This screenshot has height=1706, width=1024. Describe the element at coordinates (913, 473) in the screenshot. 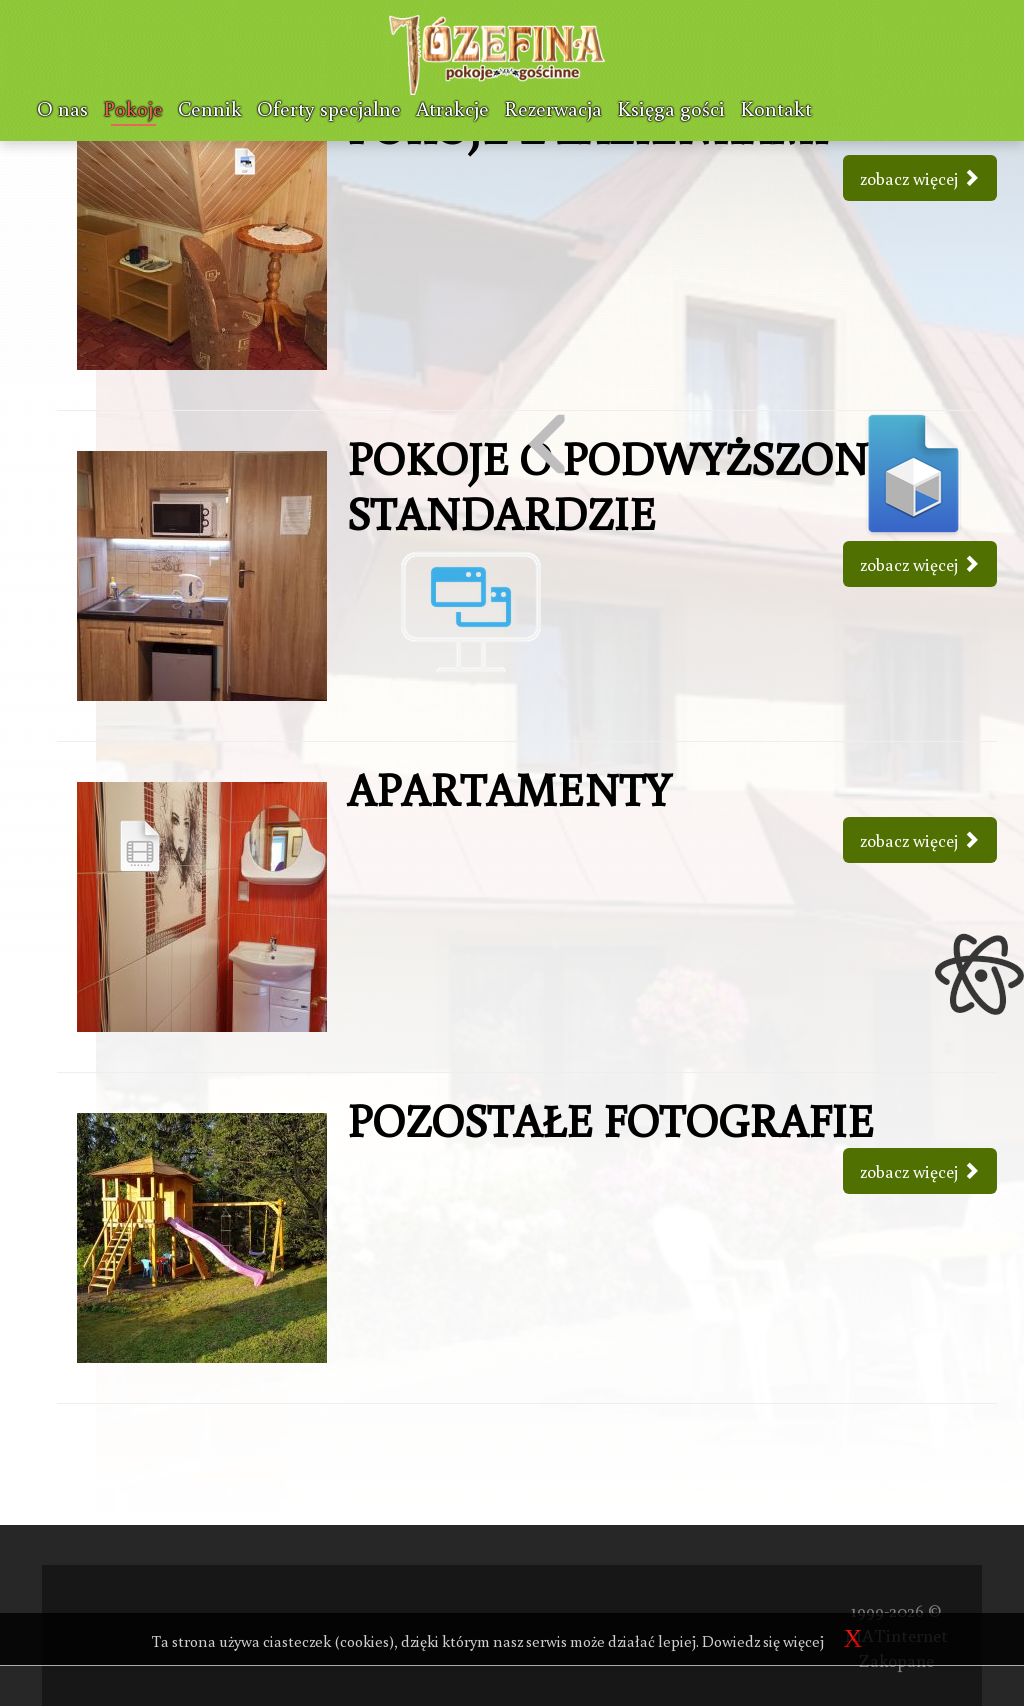

I see `flatpak application reference file` at that location.